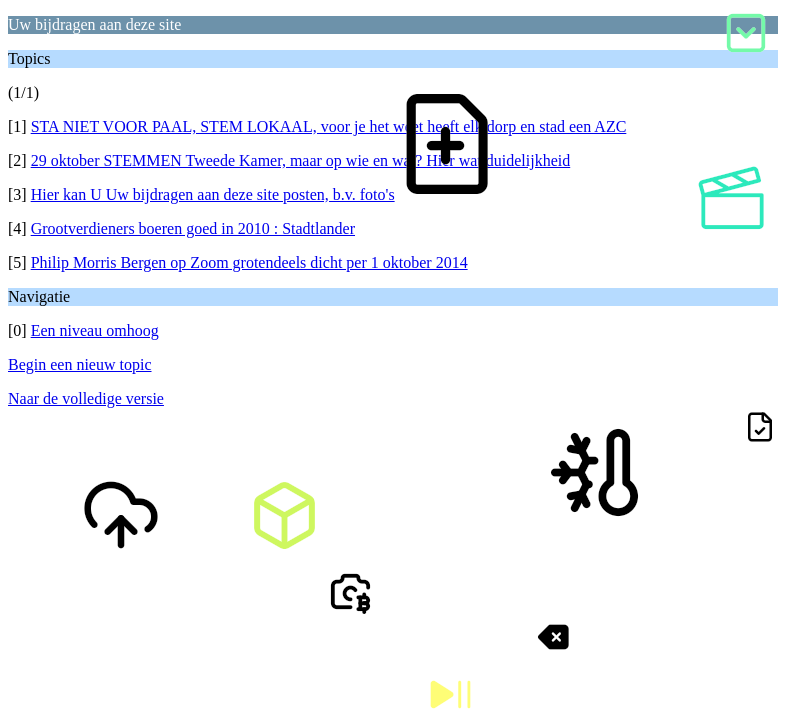 The height and width of the screenshot is (720, 786). Describe the element at coordinates (594, 472) in the screenshot. I see `indicates cold temperature or freezing conditions` at that location.